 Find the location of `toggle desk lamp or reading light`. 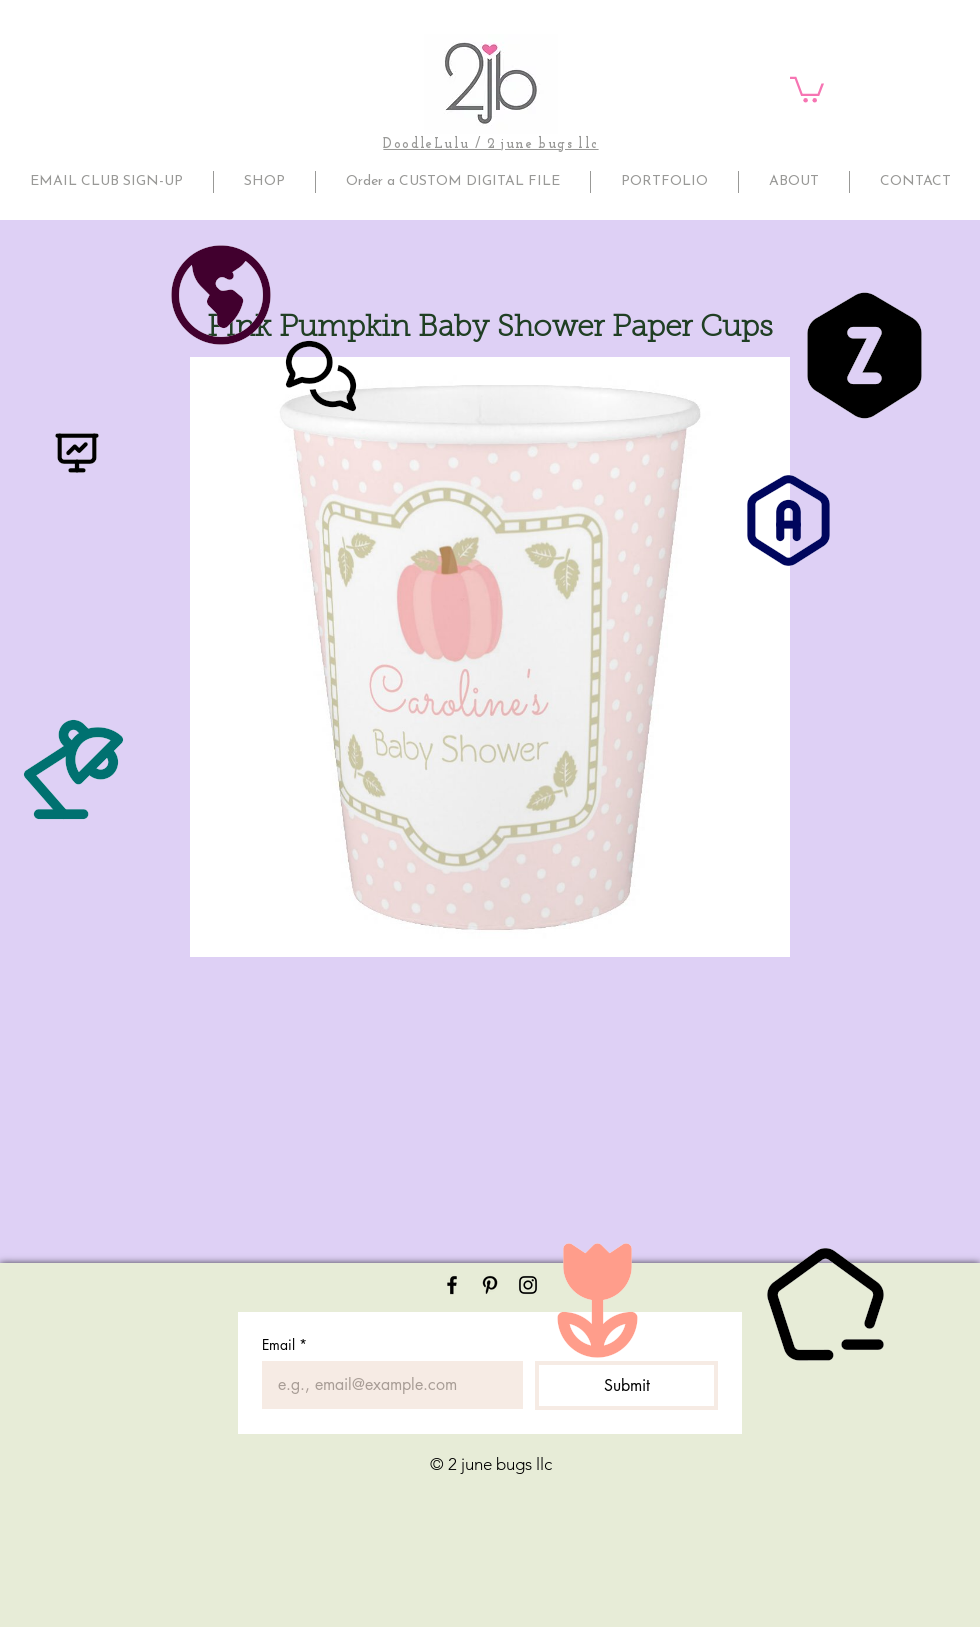

toggle desk lamp or reading light is located at coordinates (73, 769).